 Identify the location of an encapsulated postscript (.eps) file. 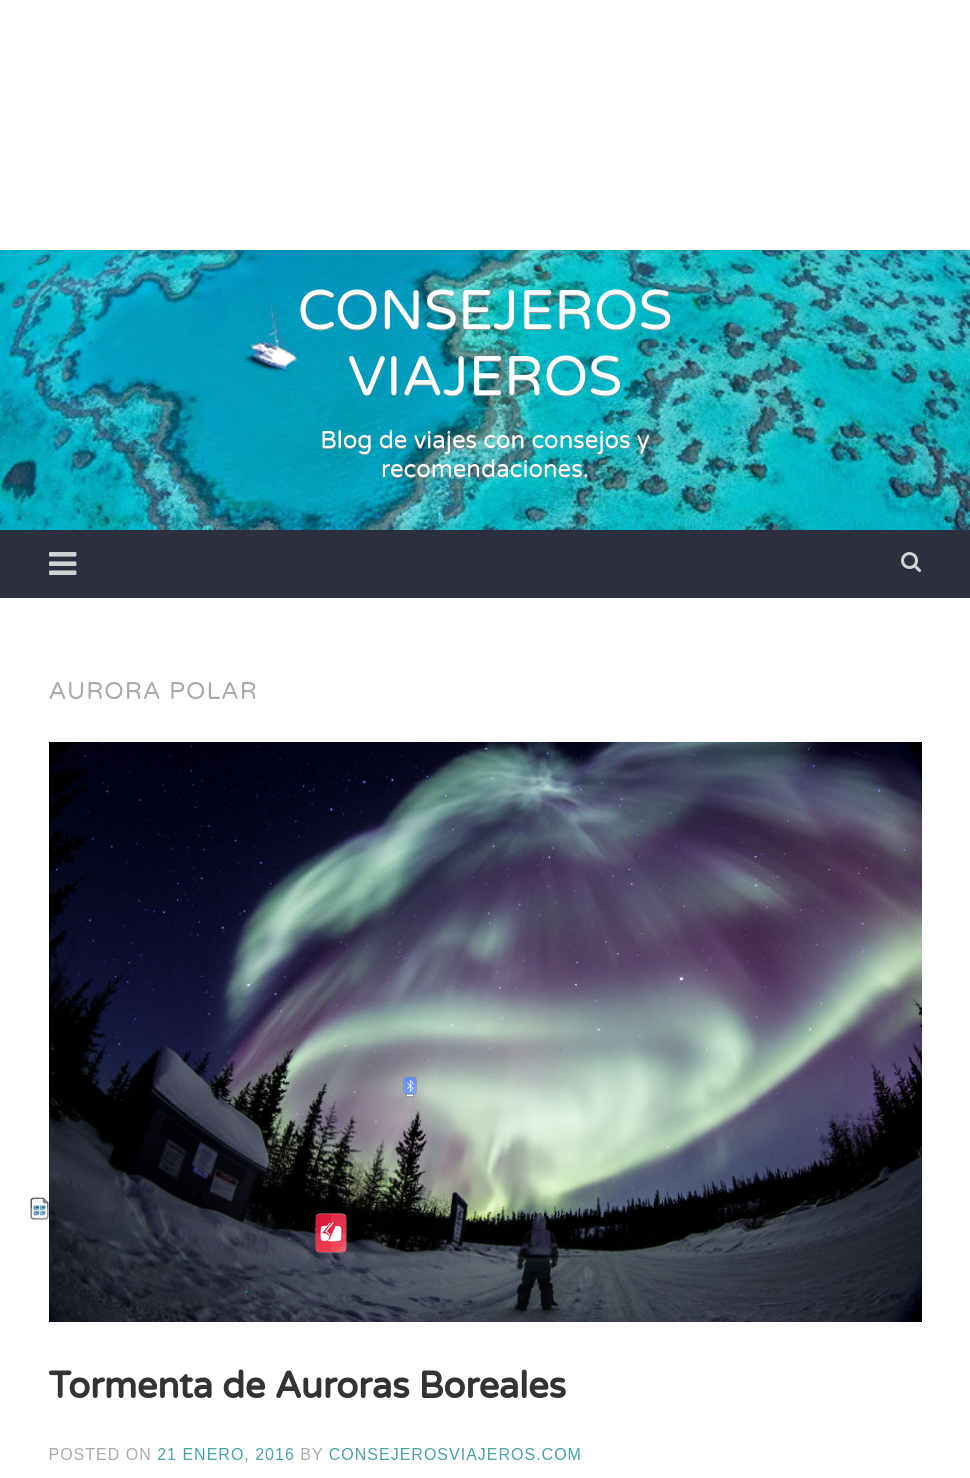
(331, 1233).